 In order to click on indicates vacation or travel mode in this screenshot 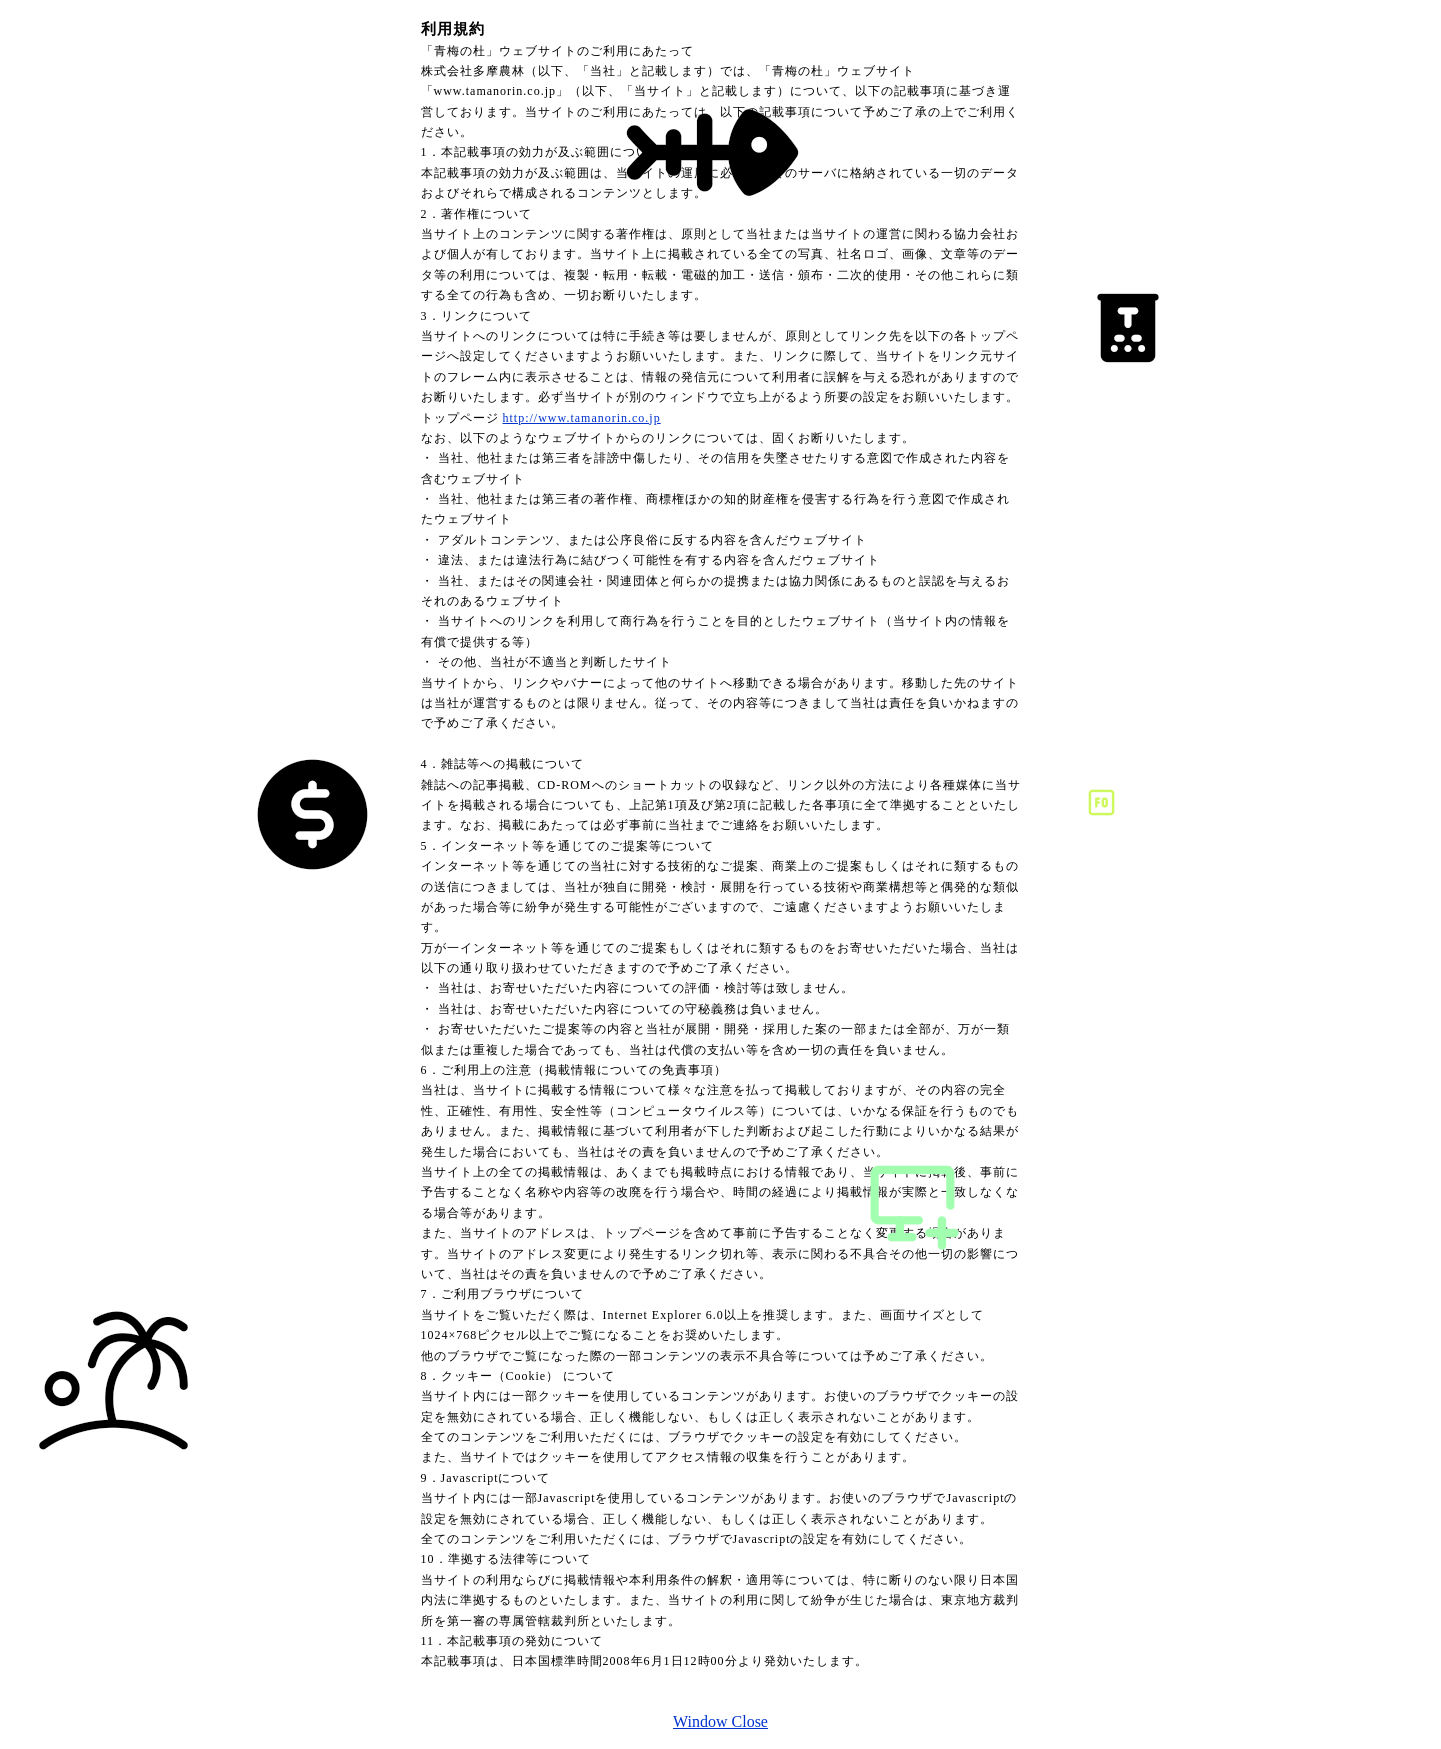, I will do `click(113, 1380)`.